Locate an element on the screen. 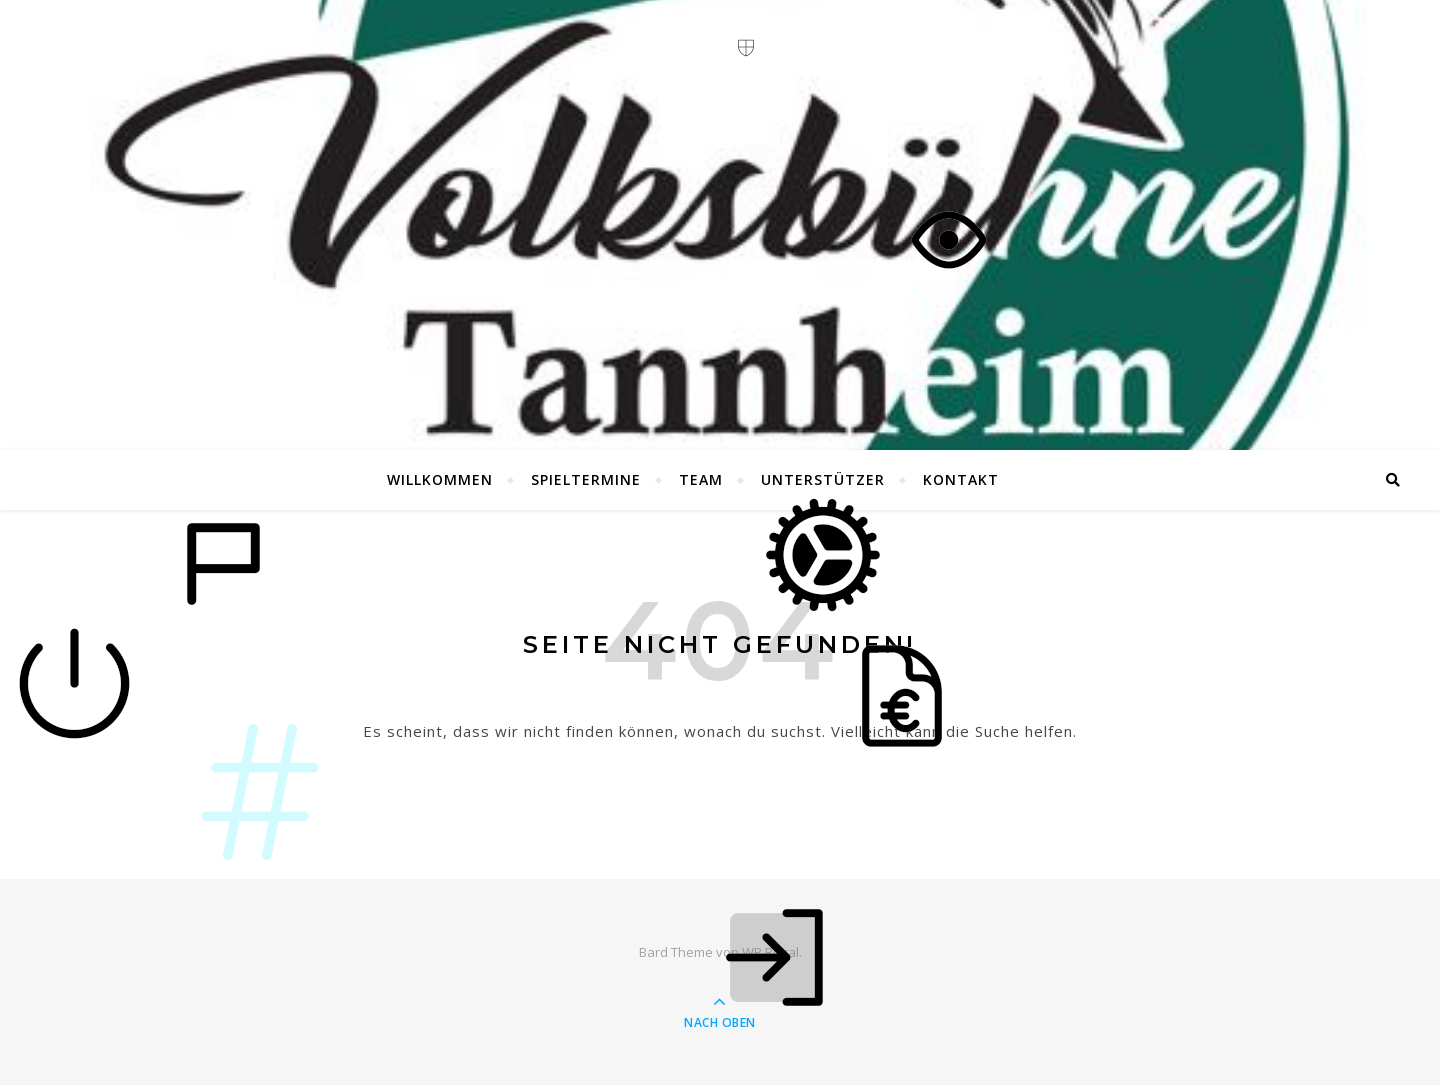  add or search hashtags is located at coordinates (260, 792).